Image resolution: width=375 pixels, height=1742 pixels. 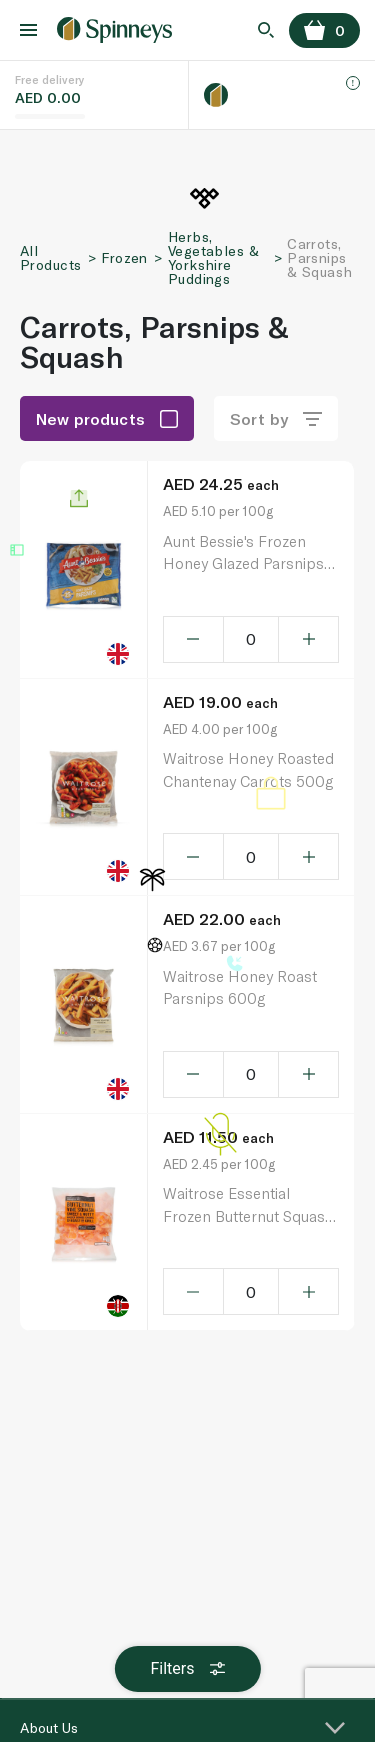 What do you see at coordinates (204, 197) in the screenshot?
I see `open Tidal music streaming app` at bounding box center [204, 197].